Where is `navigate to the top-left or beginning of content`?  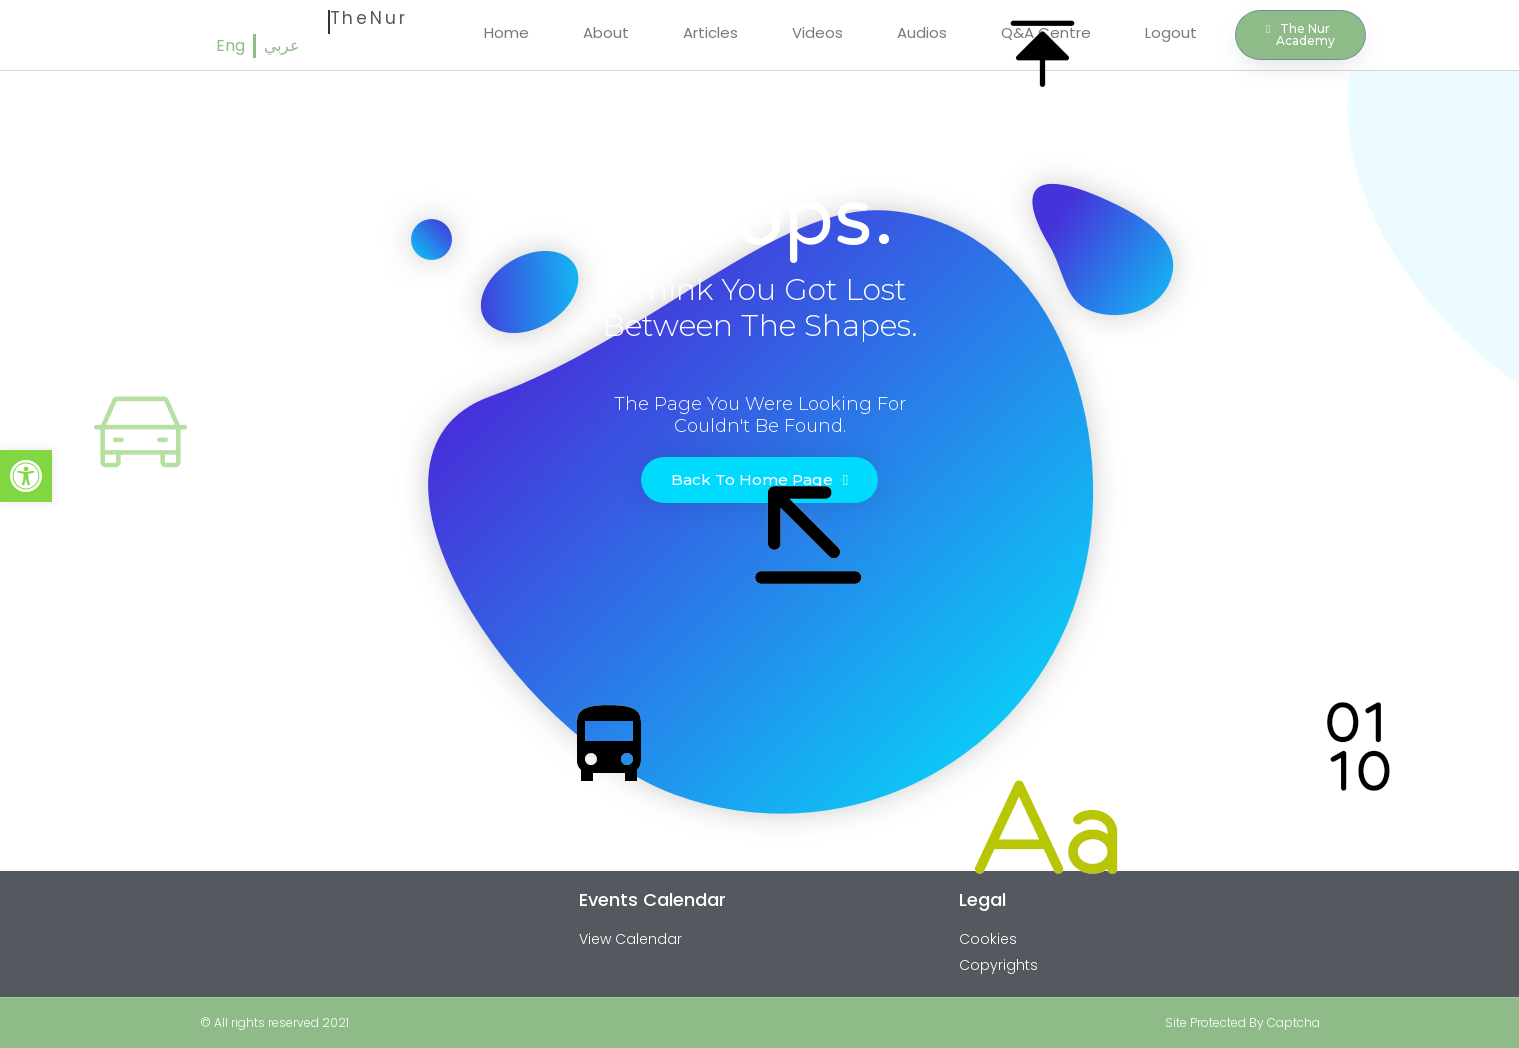
navigate to the top-left or beginning of content is located at coordinates (804, 535).